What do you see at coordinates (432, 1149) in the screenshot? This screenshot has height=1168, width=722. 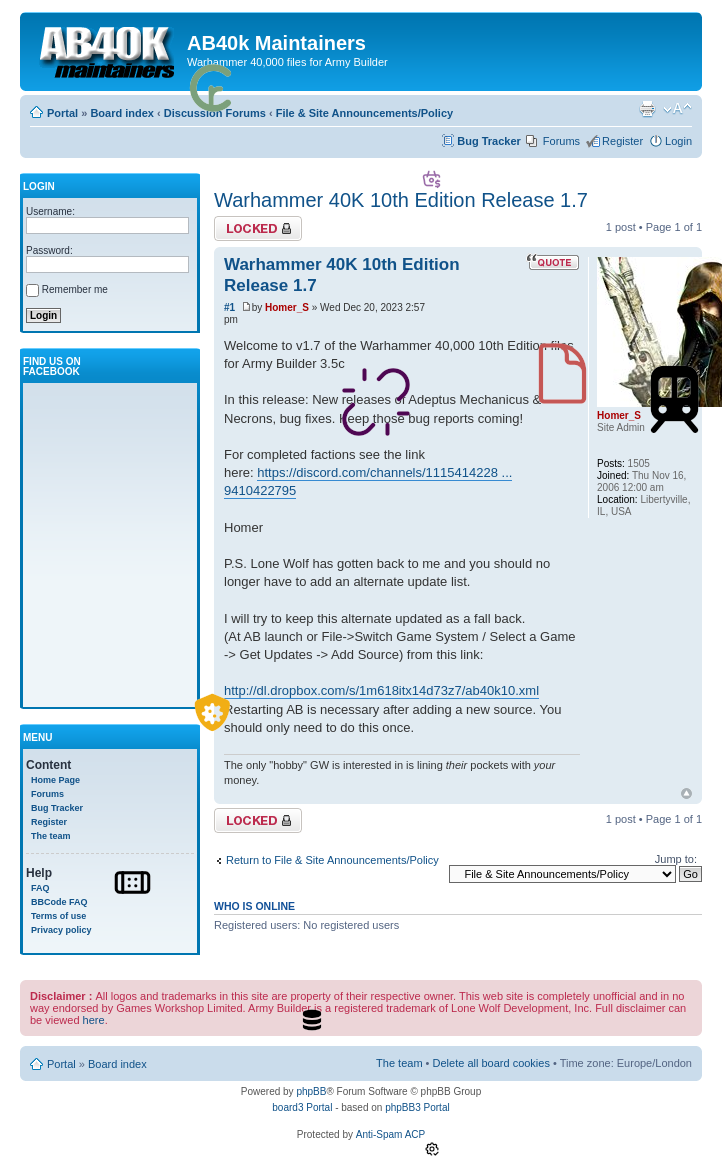 I see `settings saved successfully` at bounding box center [432, 1149].